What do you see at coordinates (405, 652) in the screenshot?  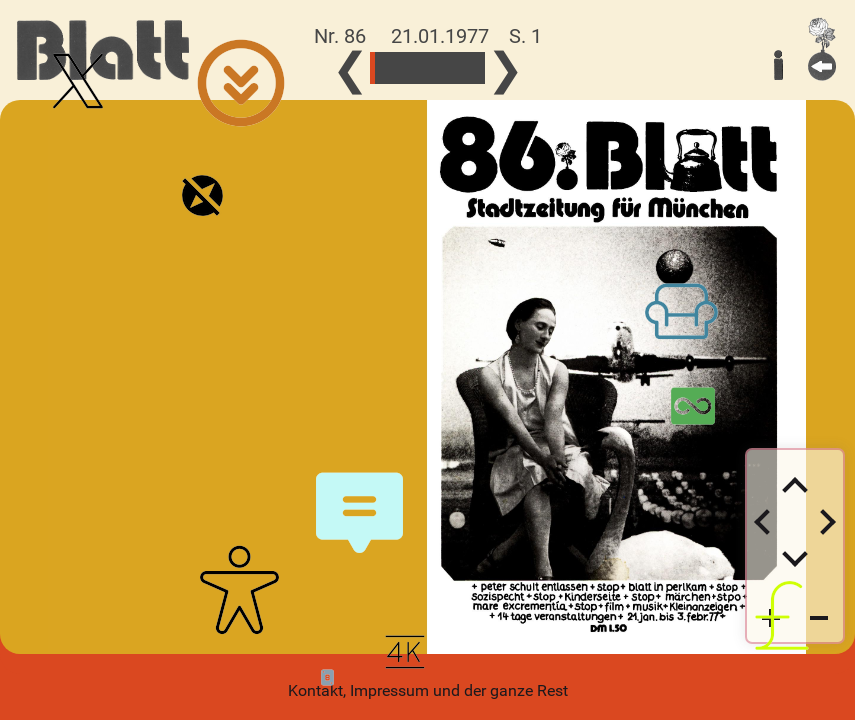 I see `indicates 4K video resolution available` at bounding box center [405, 652].